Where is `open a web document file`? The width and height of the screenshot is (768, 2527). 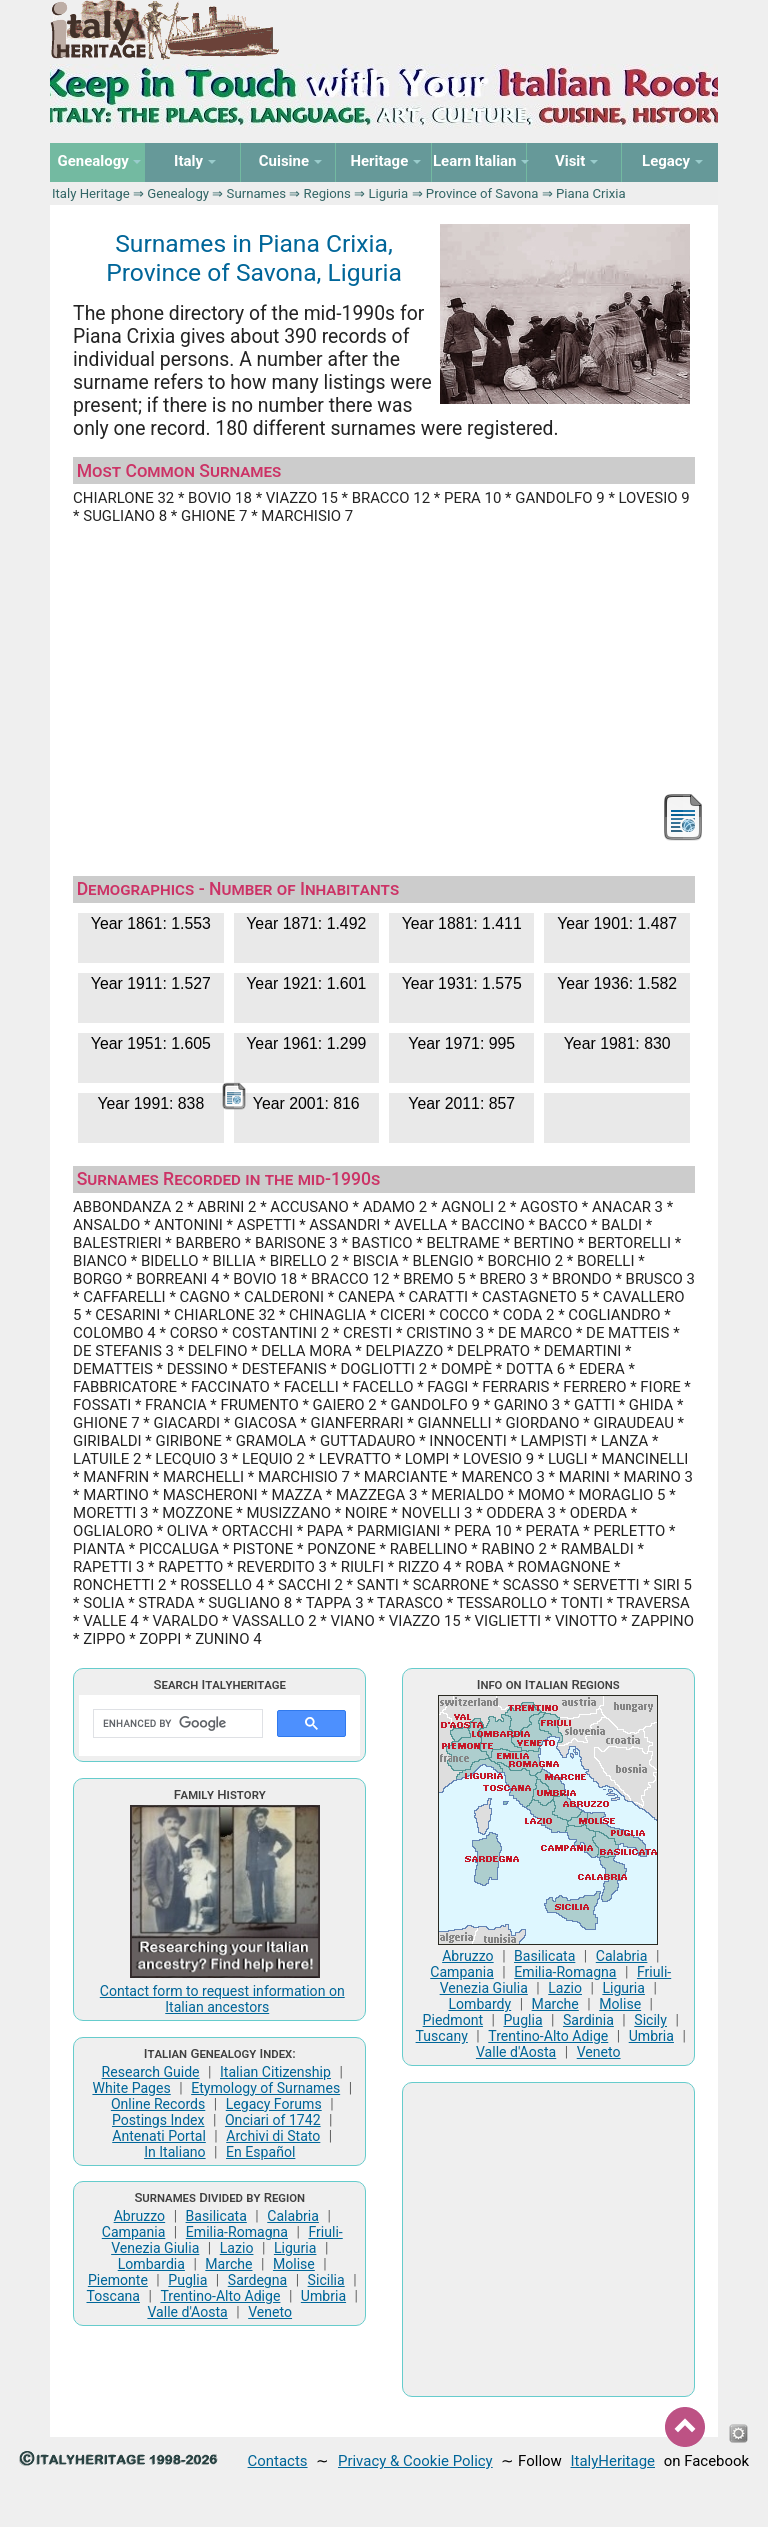
open a web document file is located at coordinates (234, 1096).